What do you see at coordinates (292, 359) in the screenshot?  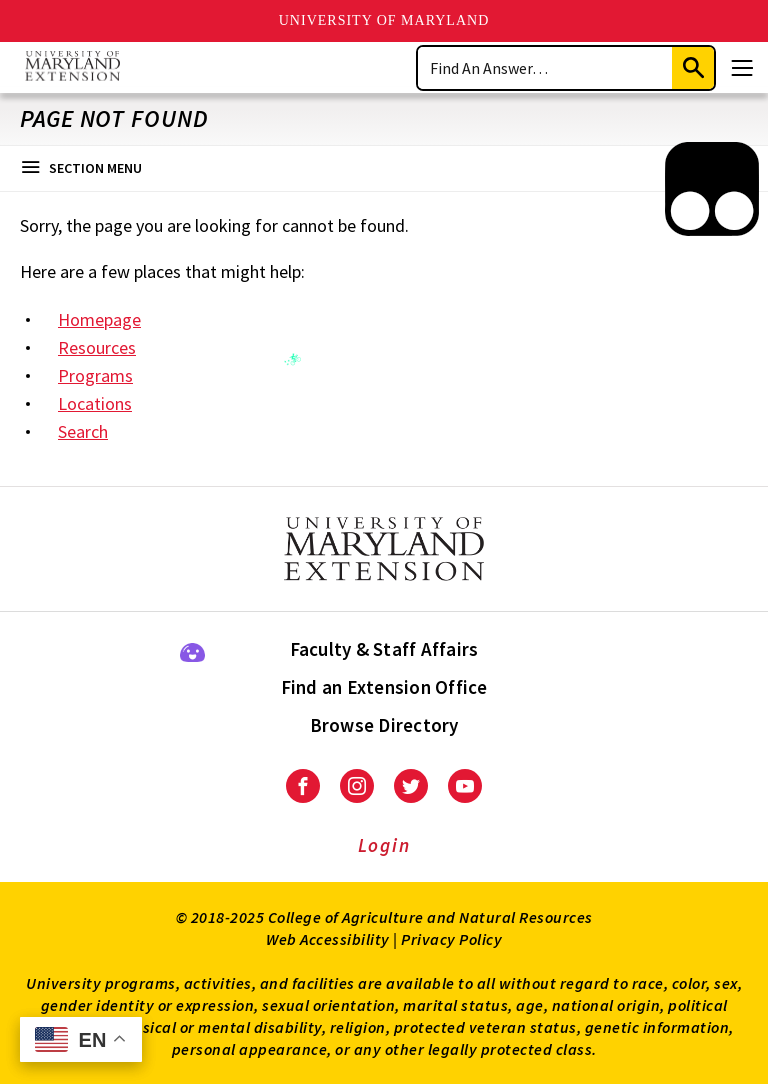 I see `open the Postmates delivery app` at bounding box center [292, 359].